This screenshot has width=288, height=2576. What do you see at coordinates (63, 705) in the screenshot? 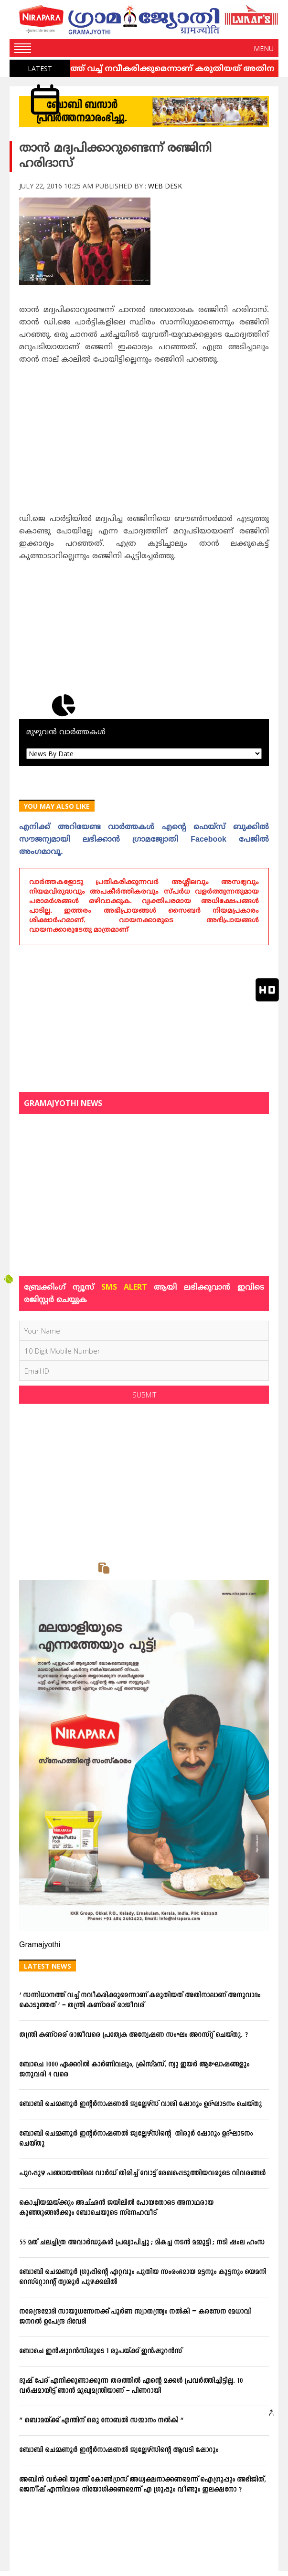
I see `view analytics or statistics` at bounding box center [63, 705].